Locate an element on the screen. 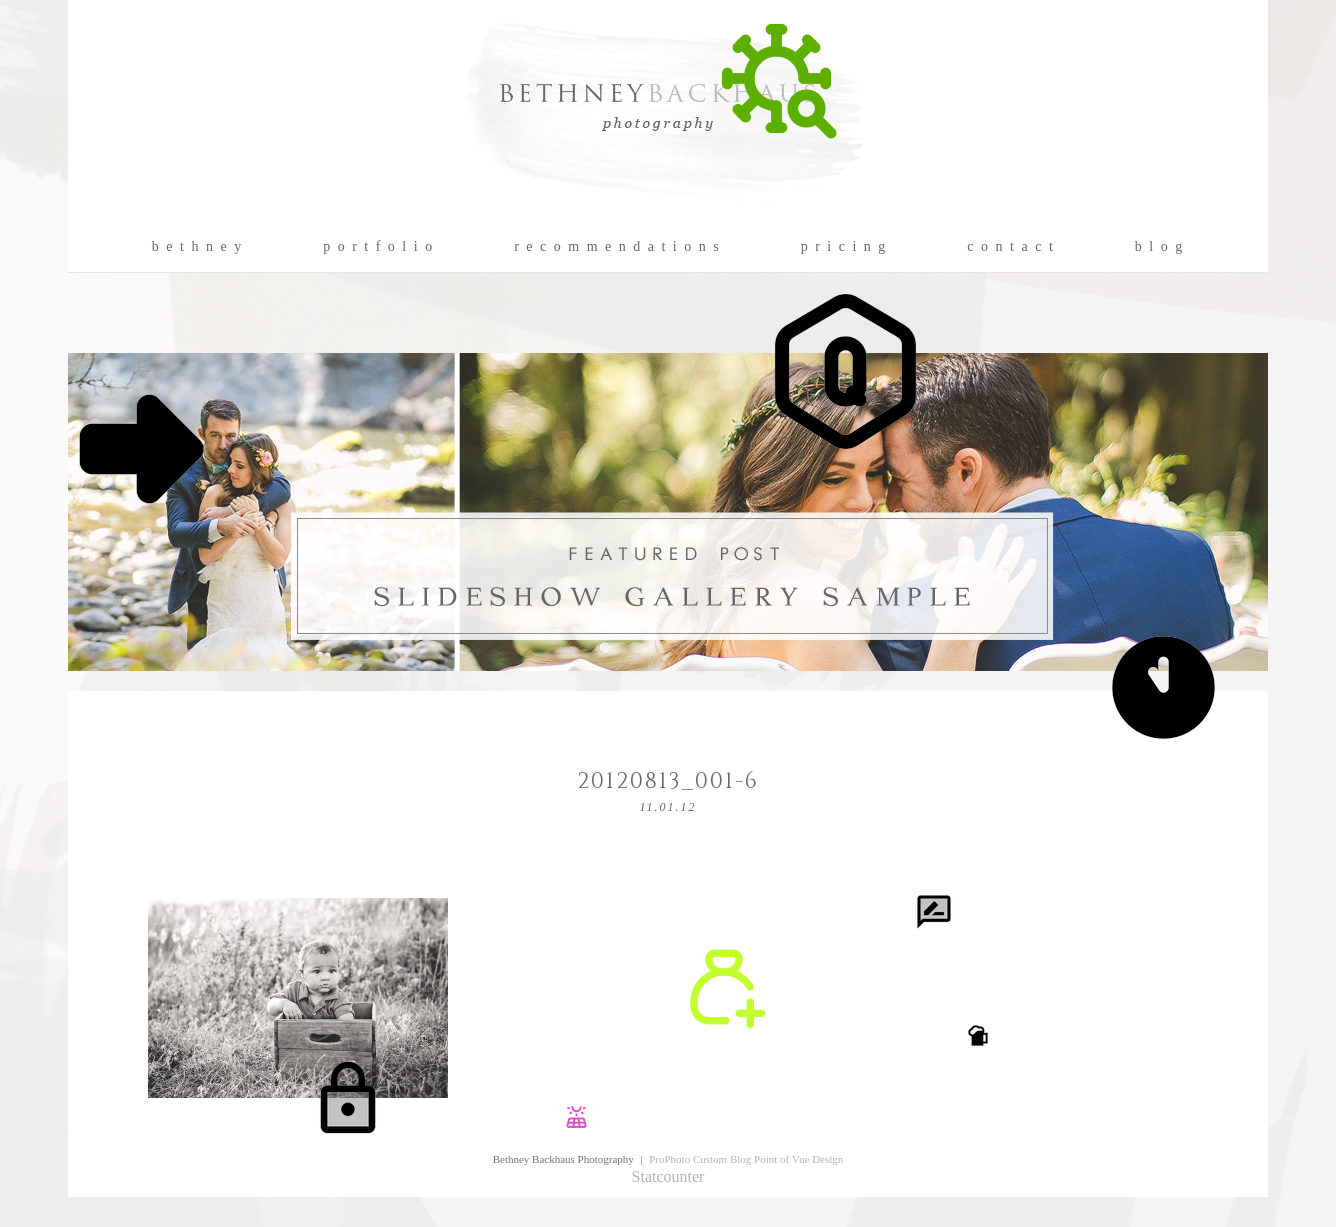 This screenshot has width=1336, height=1227. lock or secure this item is located at coordinates (348, 1099).